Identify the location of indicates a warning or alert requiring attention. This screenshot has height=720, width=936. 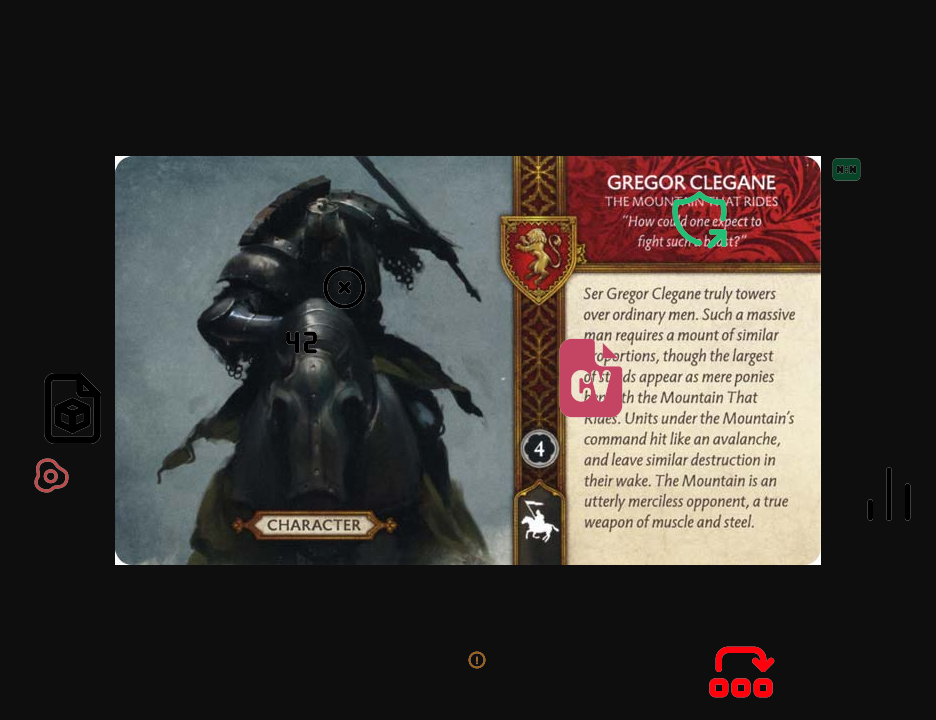
(477, 660).